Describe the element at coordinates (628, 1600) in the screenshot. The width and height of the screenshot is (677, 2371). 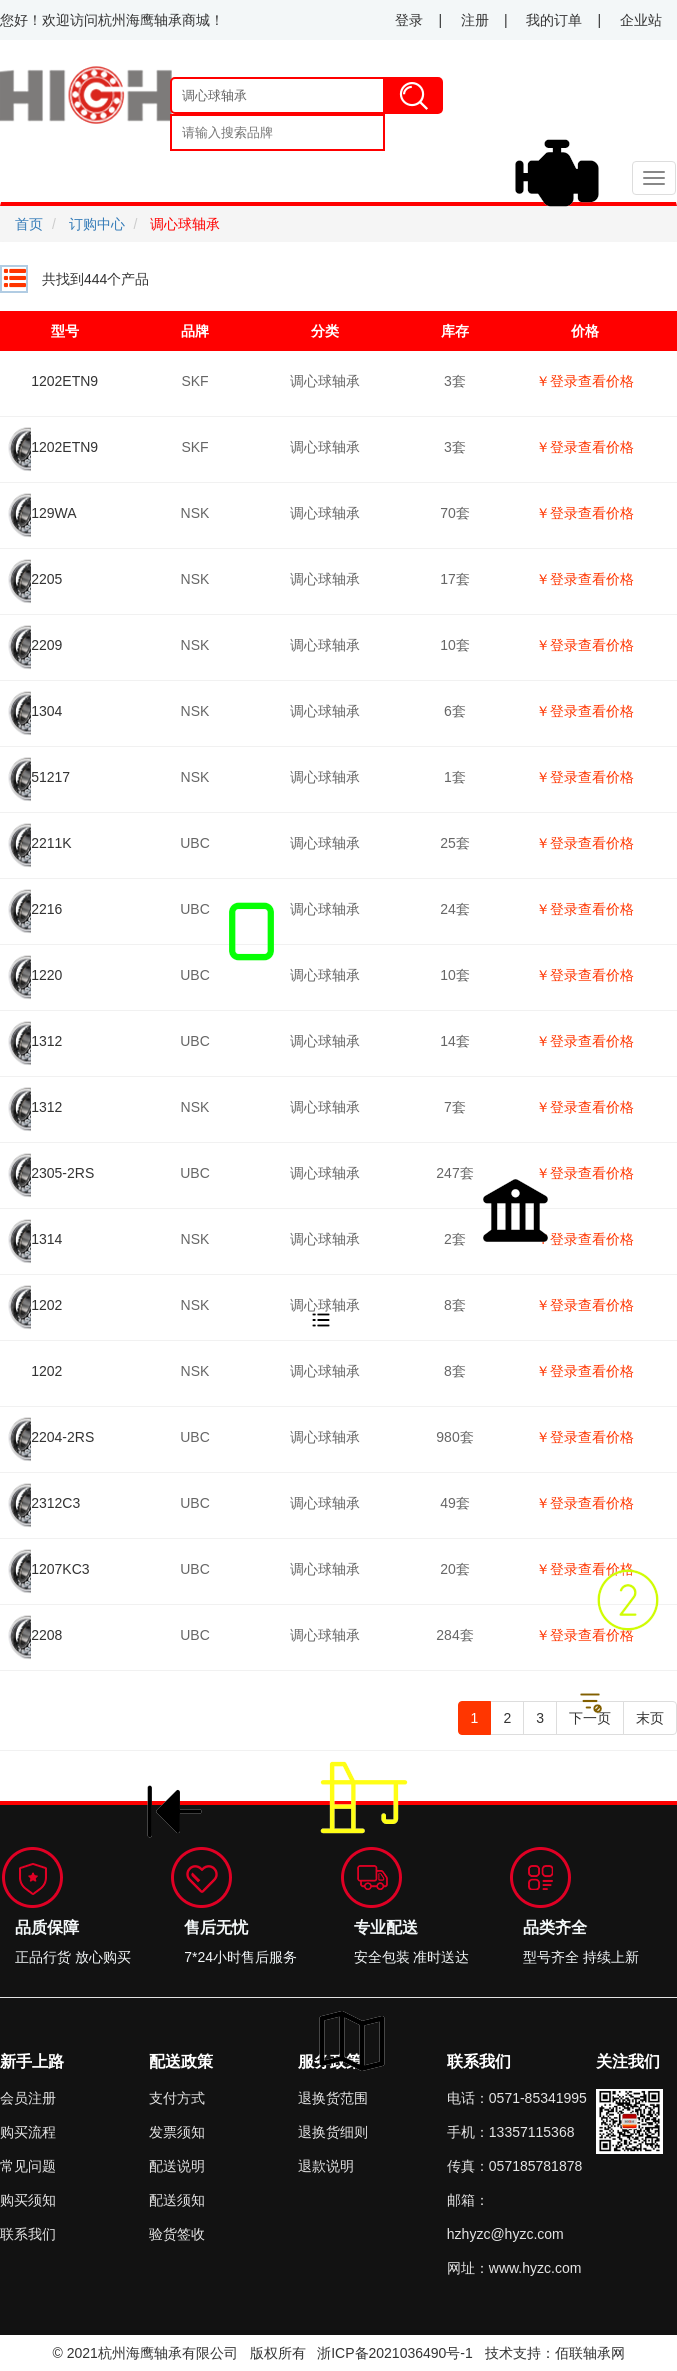
I see `indicates step two in a multi-step process` at that location.